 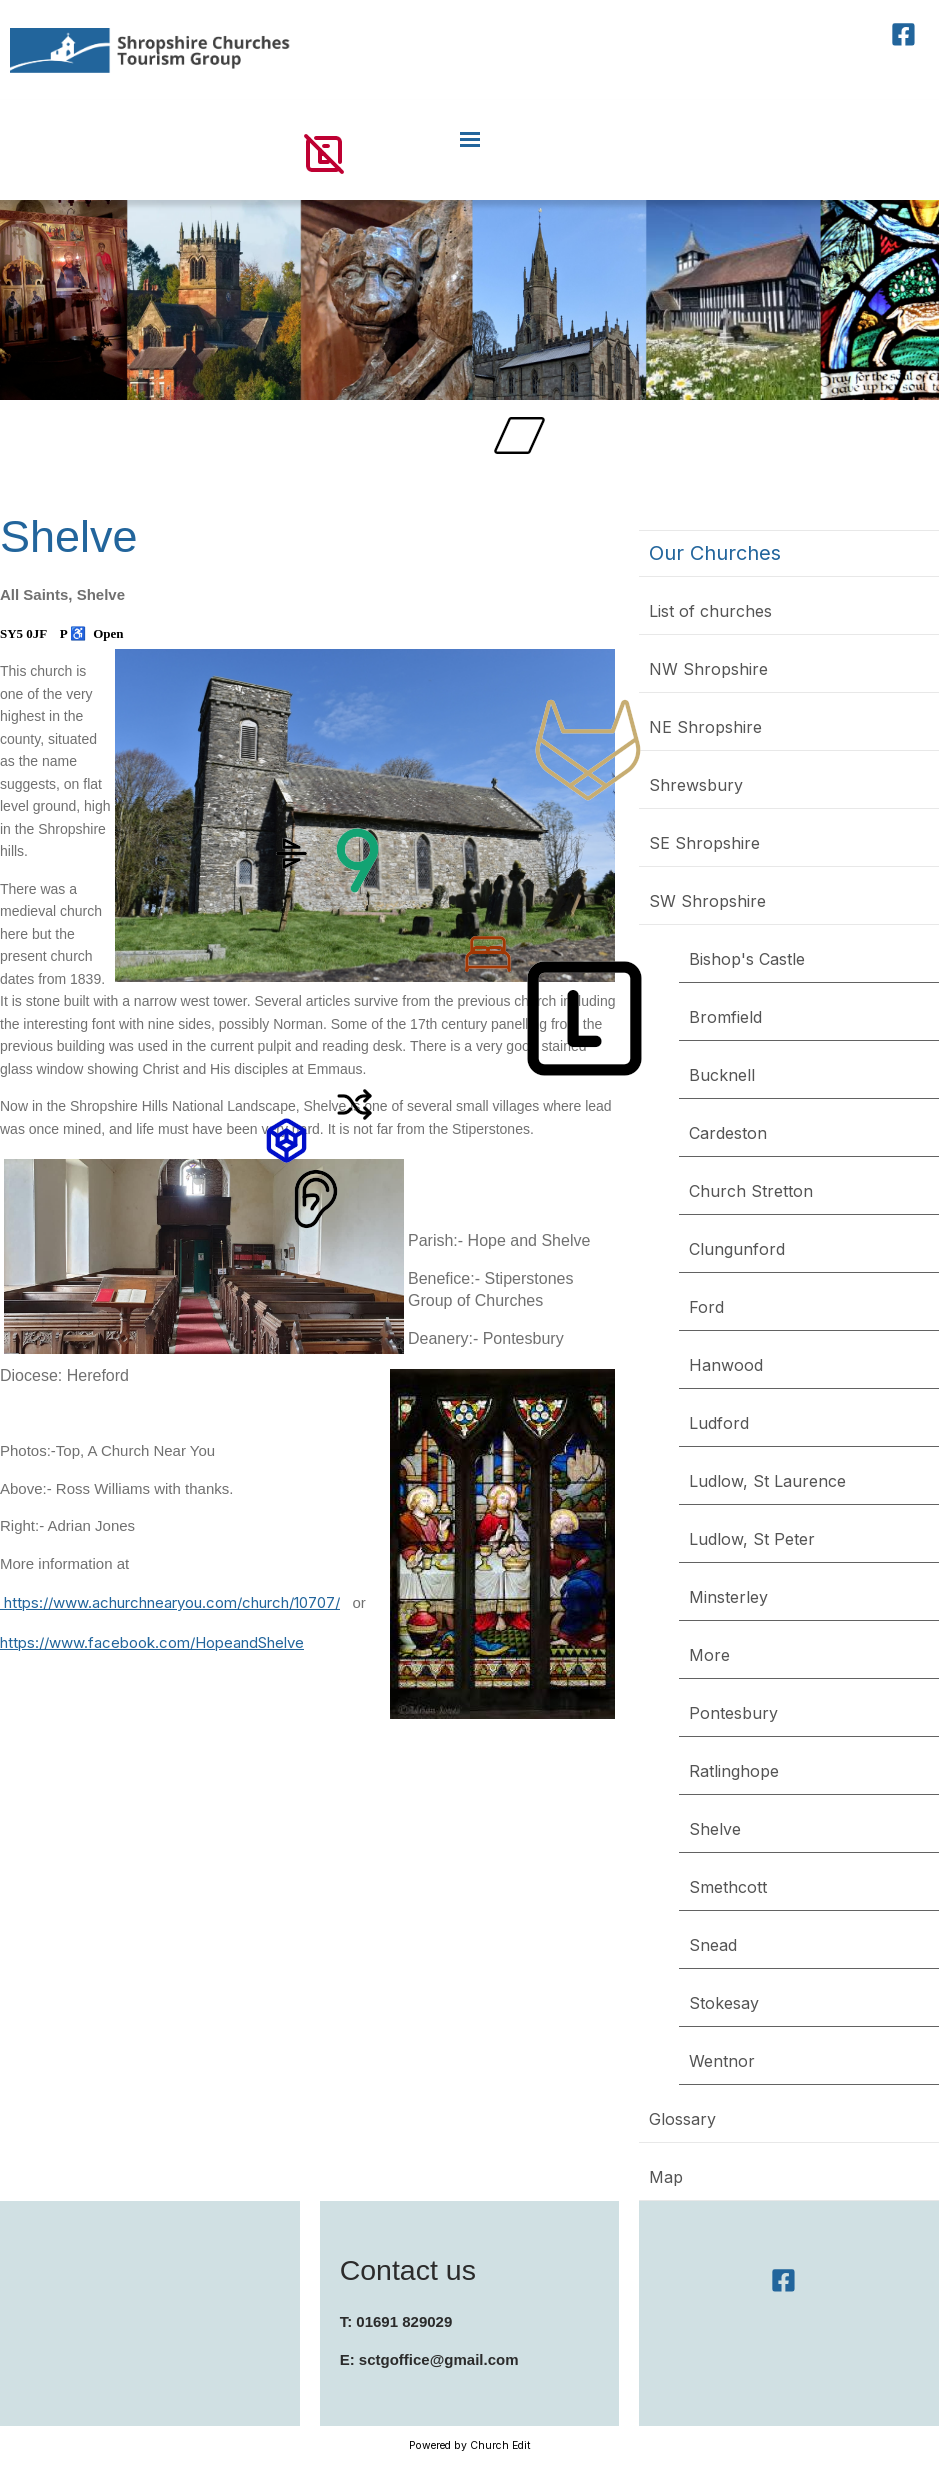 I want to click on explicit content filter is enabled, so click(x=324, y=154).